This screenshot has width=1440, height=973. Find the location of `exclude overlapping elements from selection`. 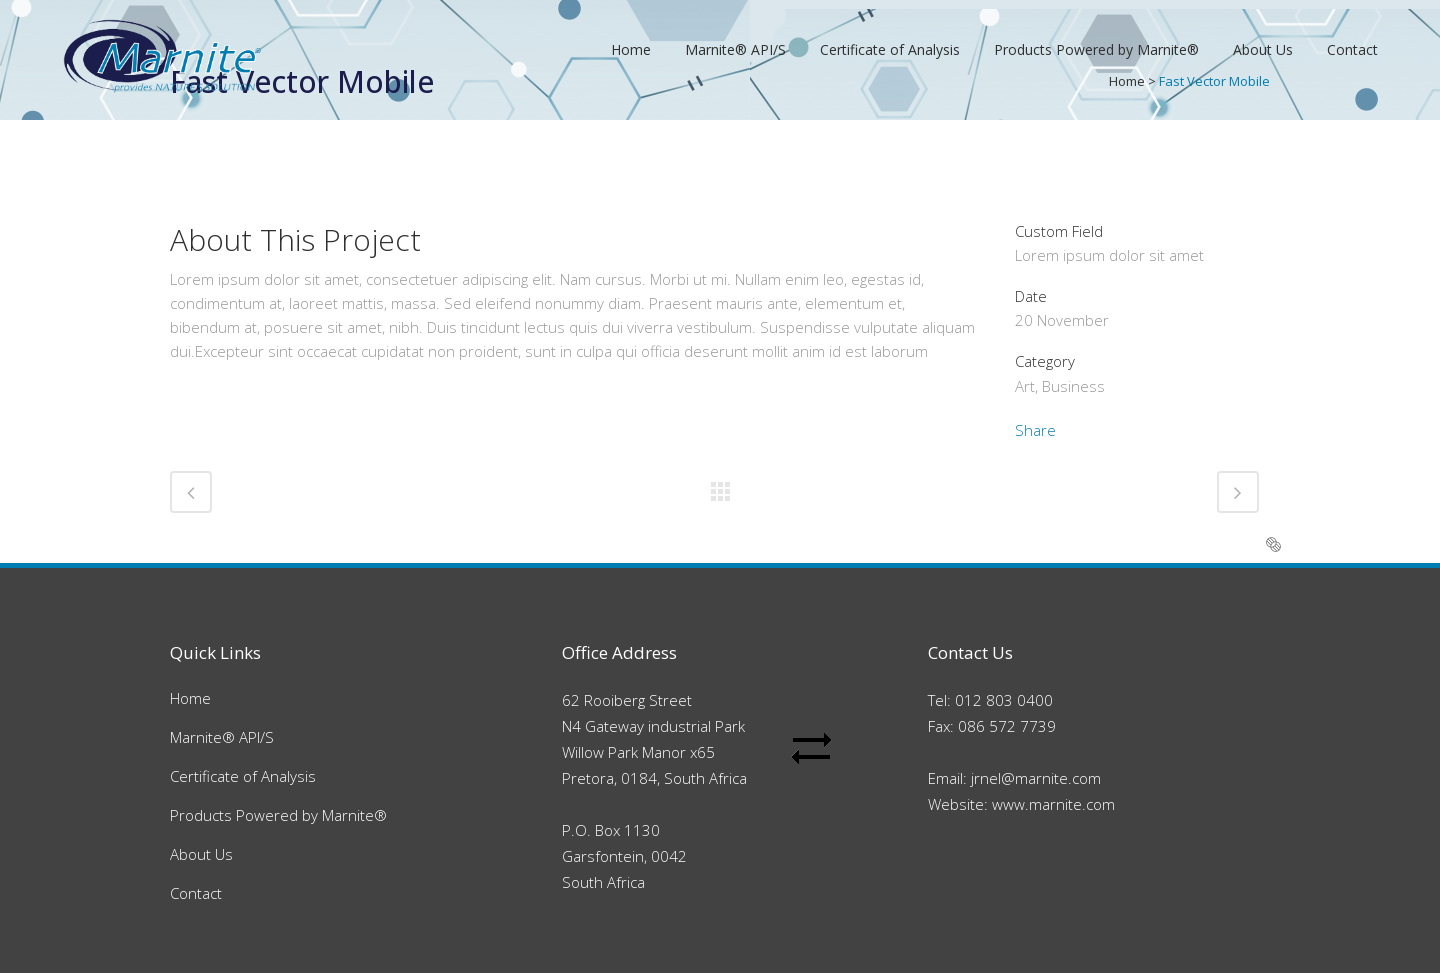

exclude overlapping elements from selection is located at coordinates (1273, 544).